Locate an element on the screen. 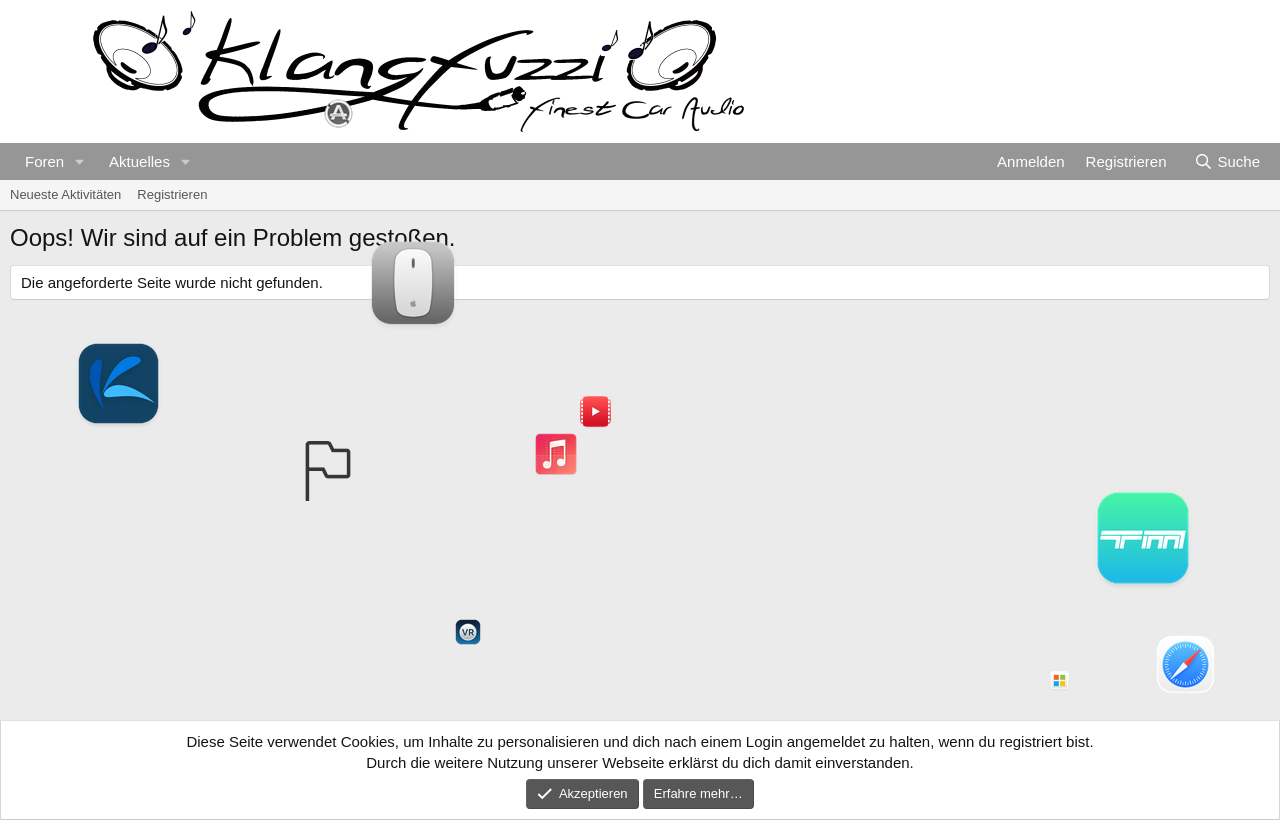 This screenshot has width=1280, height=820. access region or language settings is located at coordinates (328, 471).